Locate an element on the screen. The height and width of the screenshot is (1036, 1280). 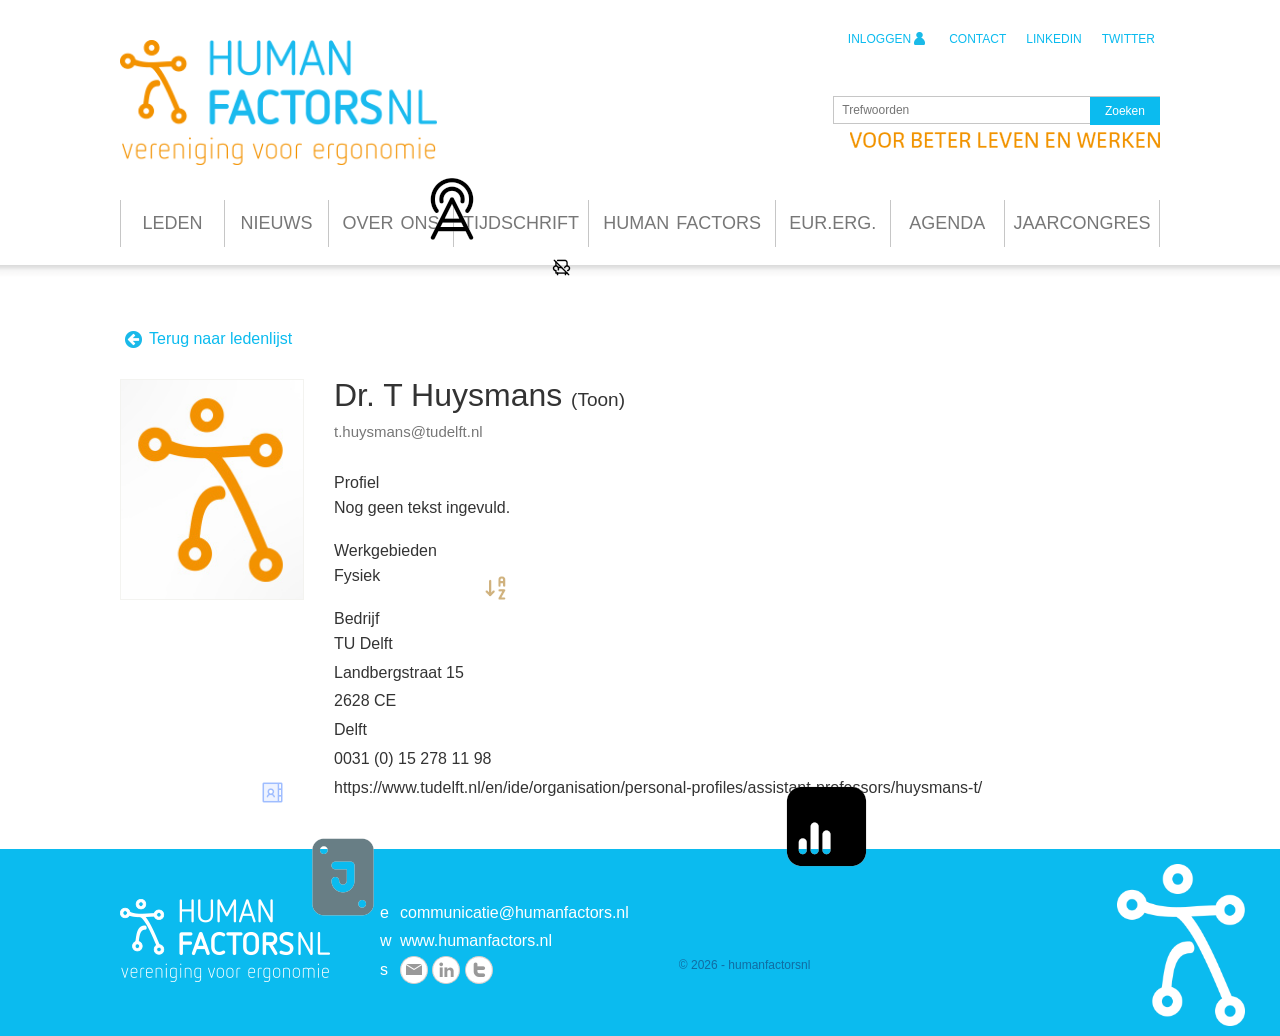
seating unavailable or disabled is located at coordinates (561, 267).